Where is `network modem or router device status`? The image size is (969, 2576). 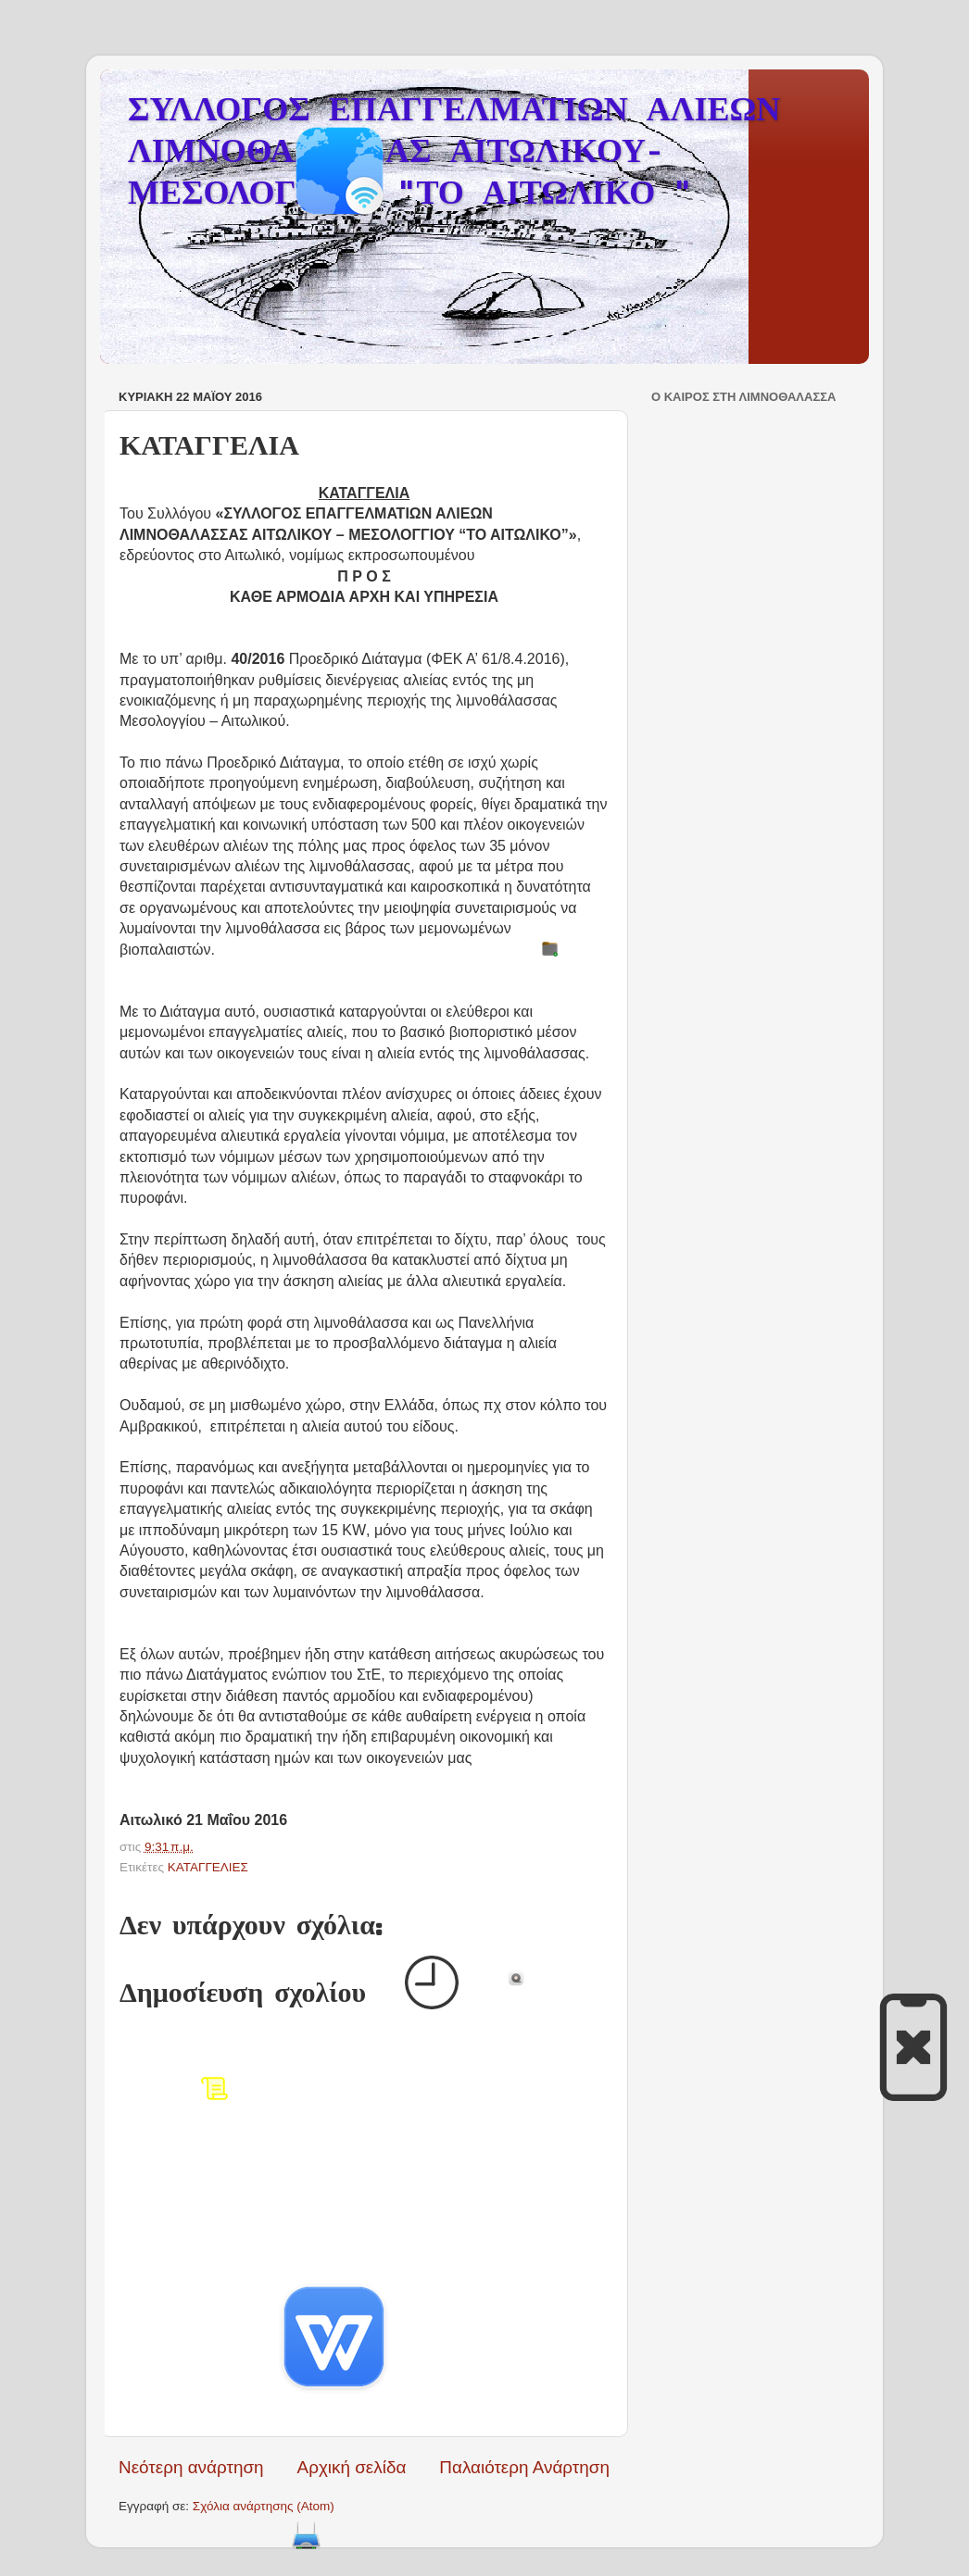 network modem or router device status is located at coordinates (306, 2535).